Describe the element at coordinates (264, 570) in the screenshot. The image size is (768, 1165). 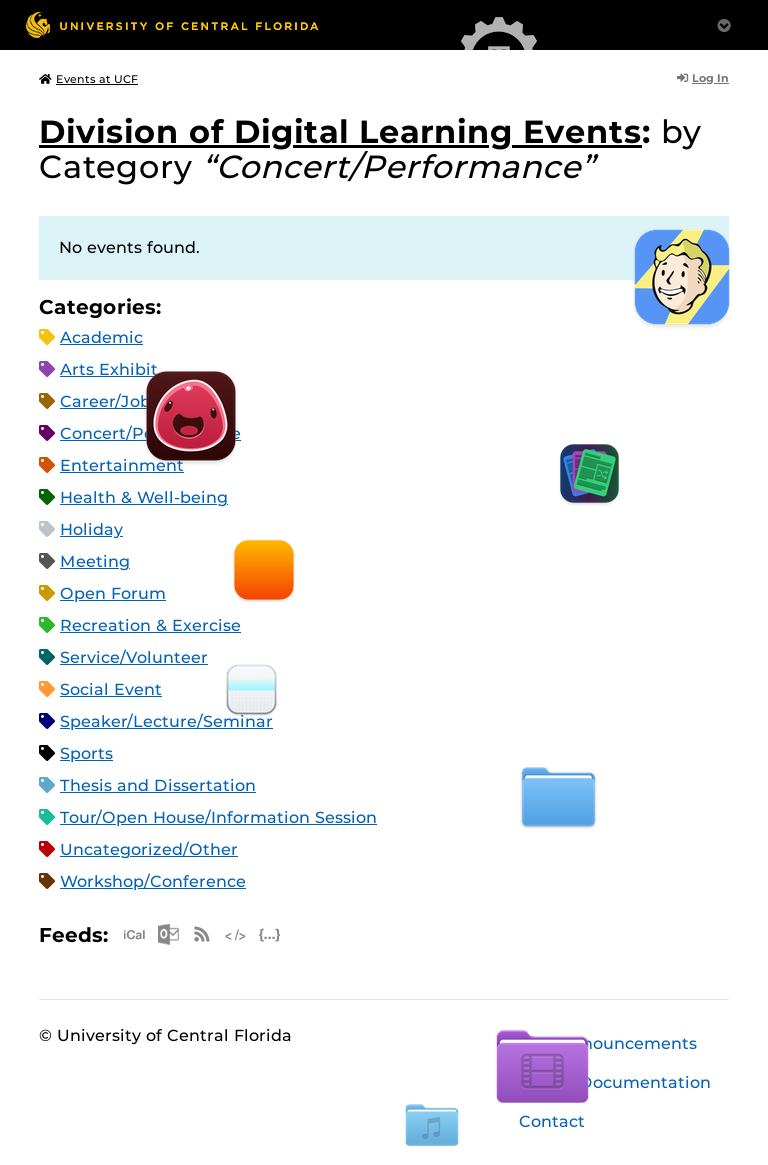
I see `blank orange app template for macos icon design` at that location.